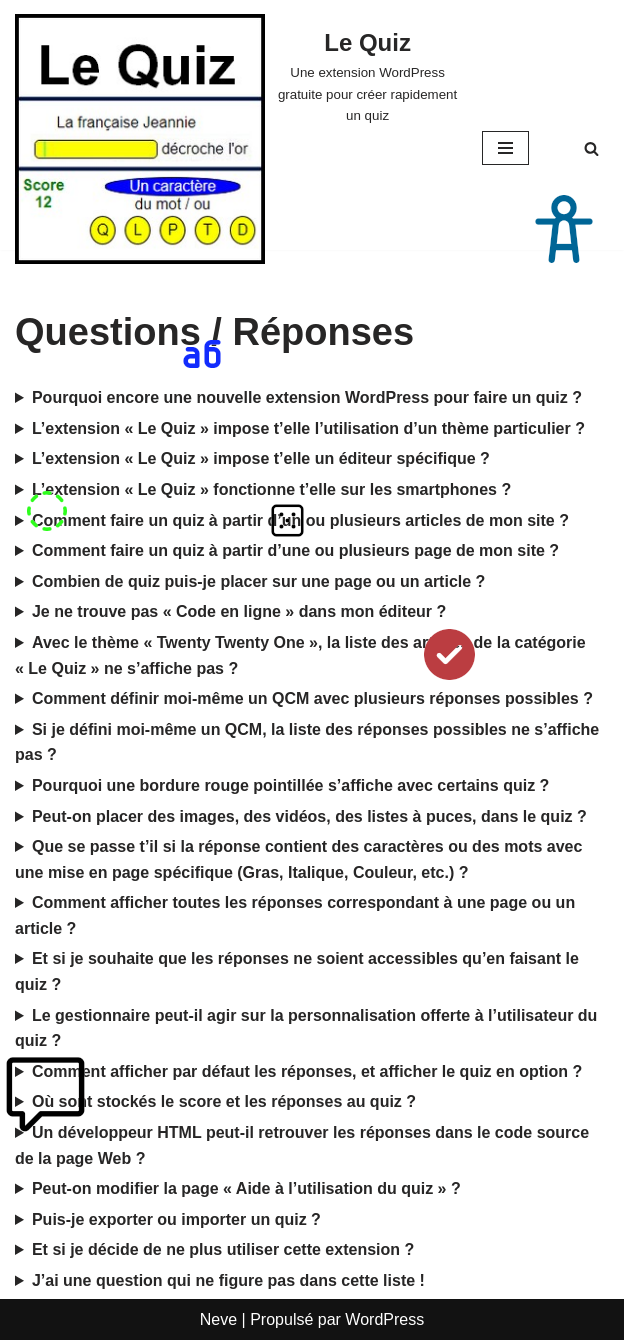 This screenshot has width=624, height=1340. Describe the element at coordinates (45, 1092) in the screenshot. I see `leave a comment` at that location.